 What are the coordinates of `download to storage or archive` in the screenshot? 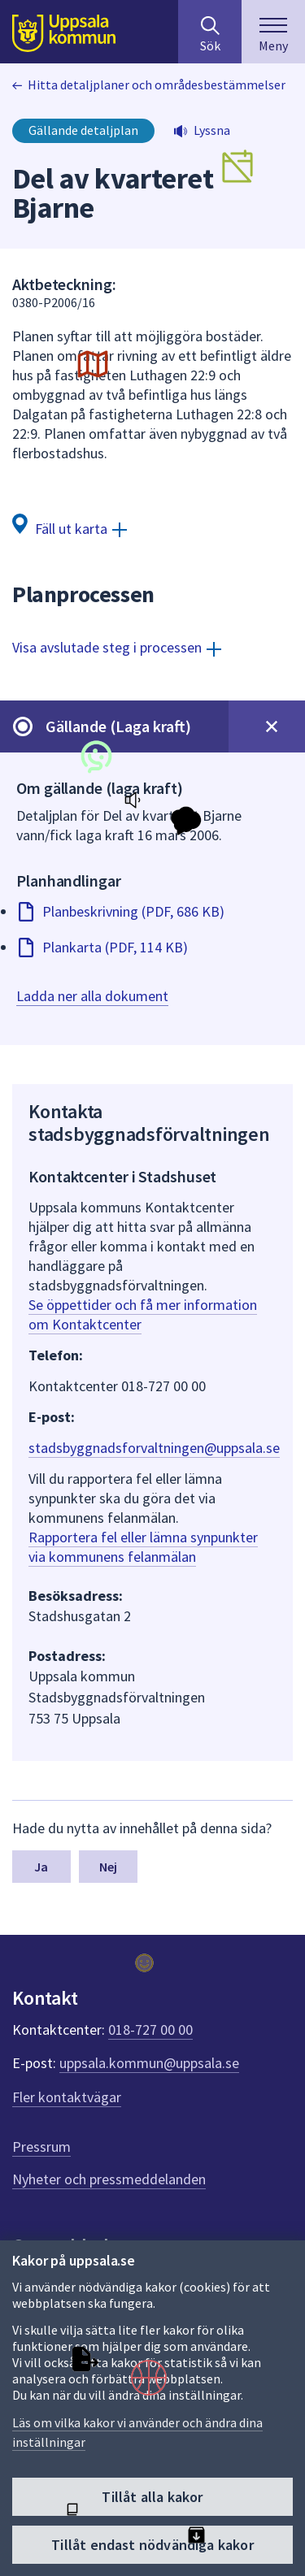 It's located at (196, 2535).